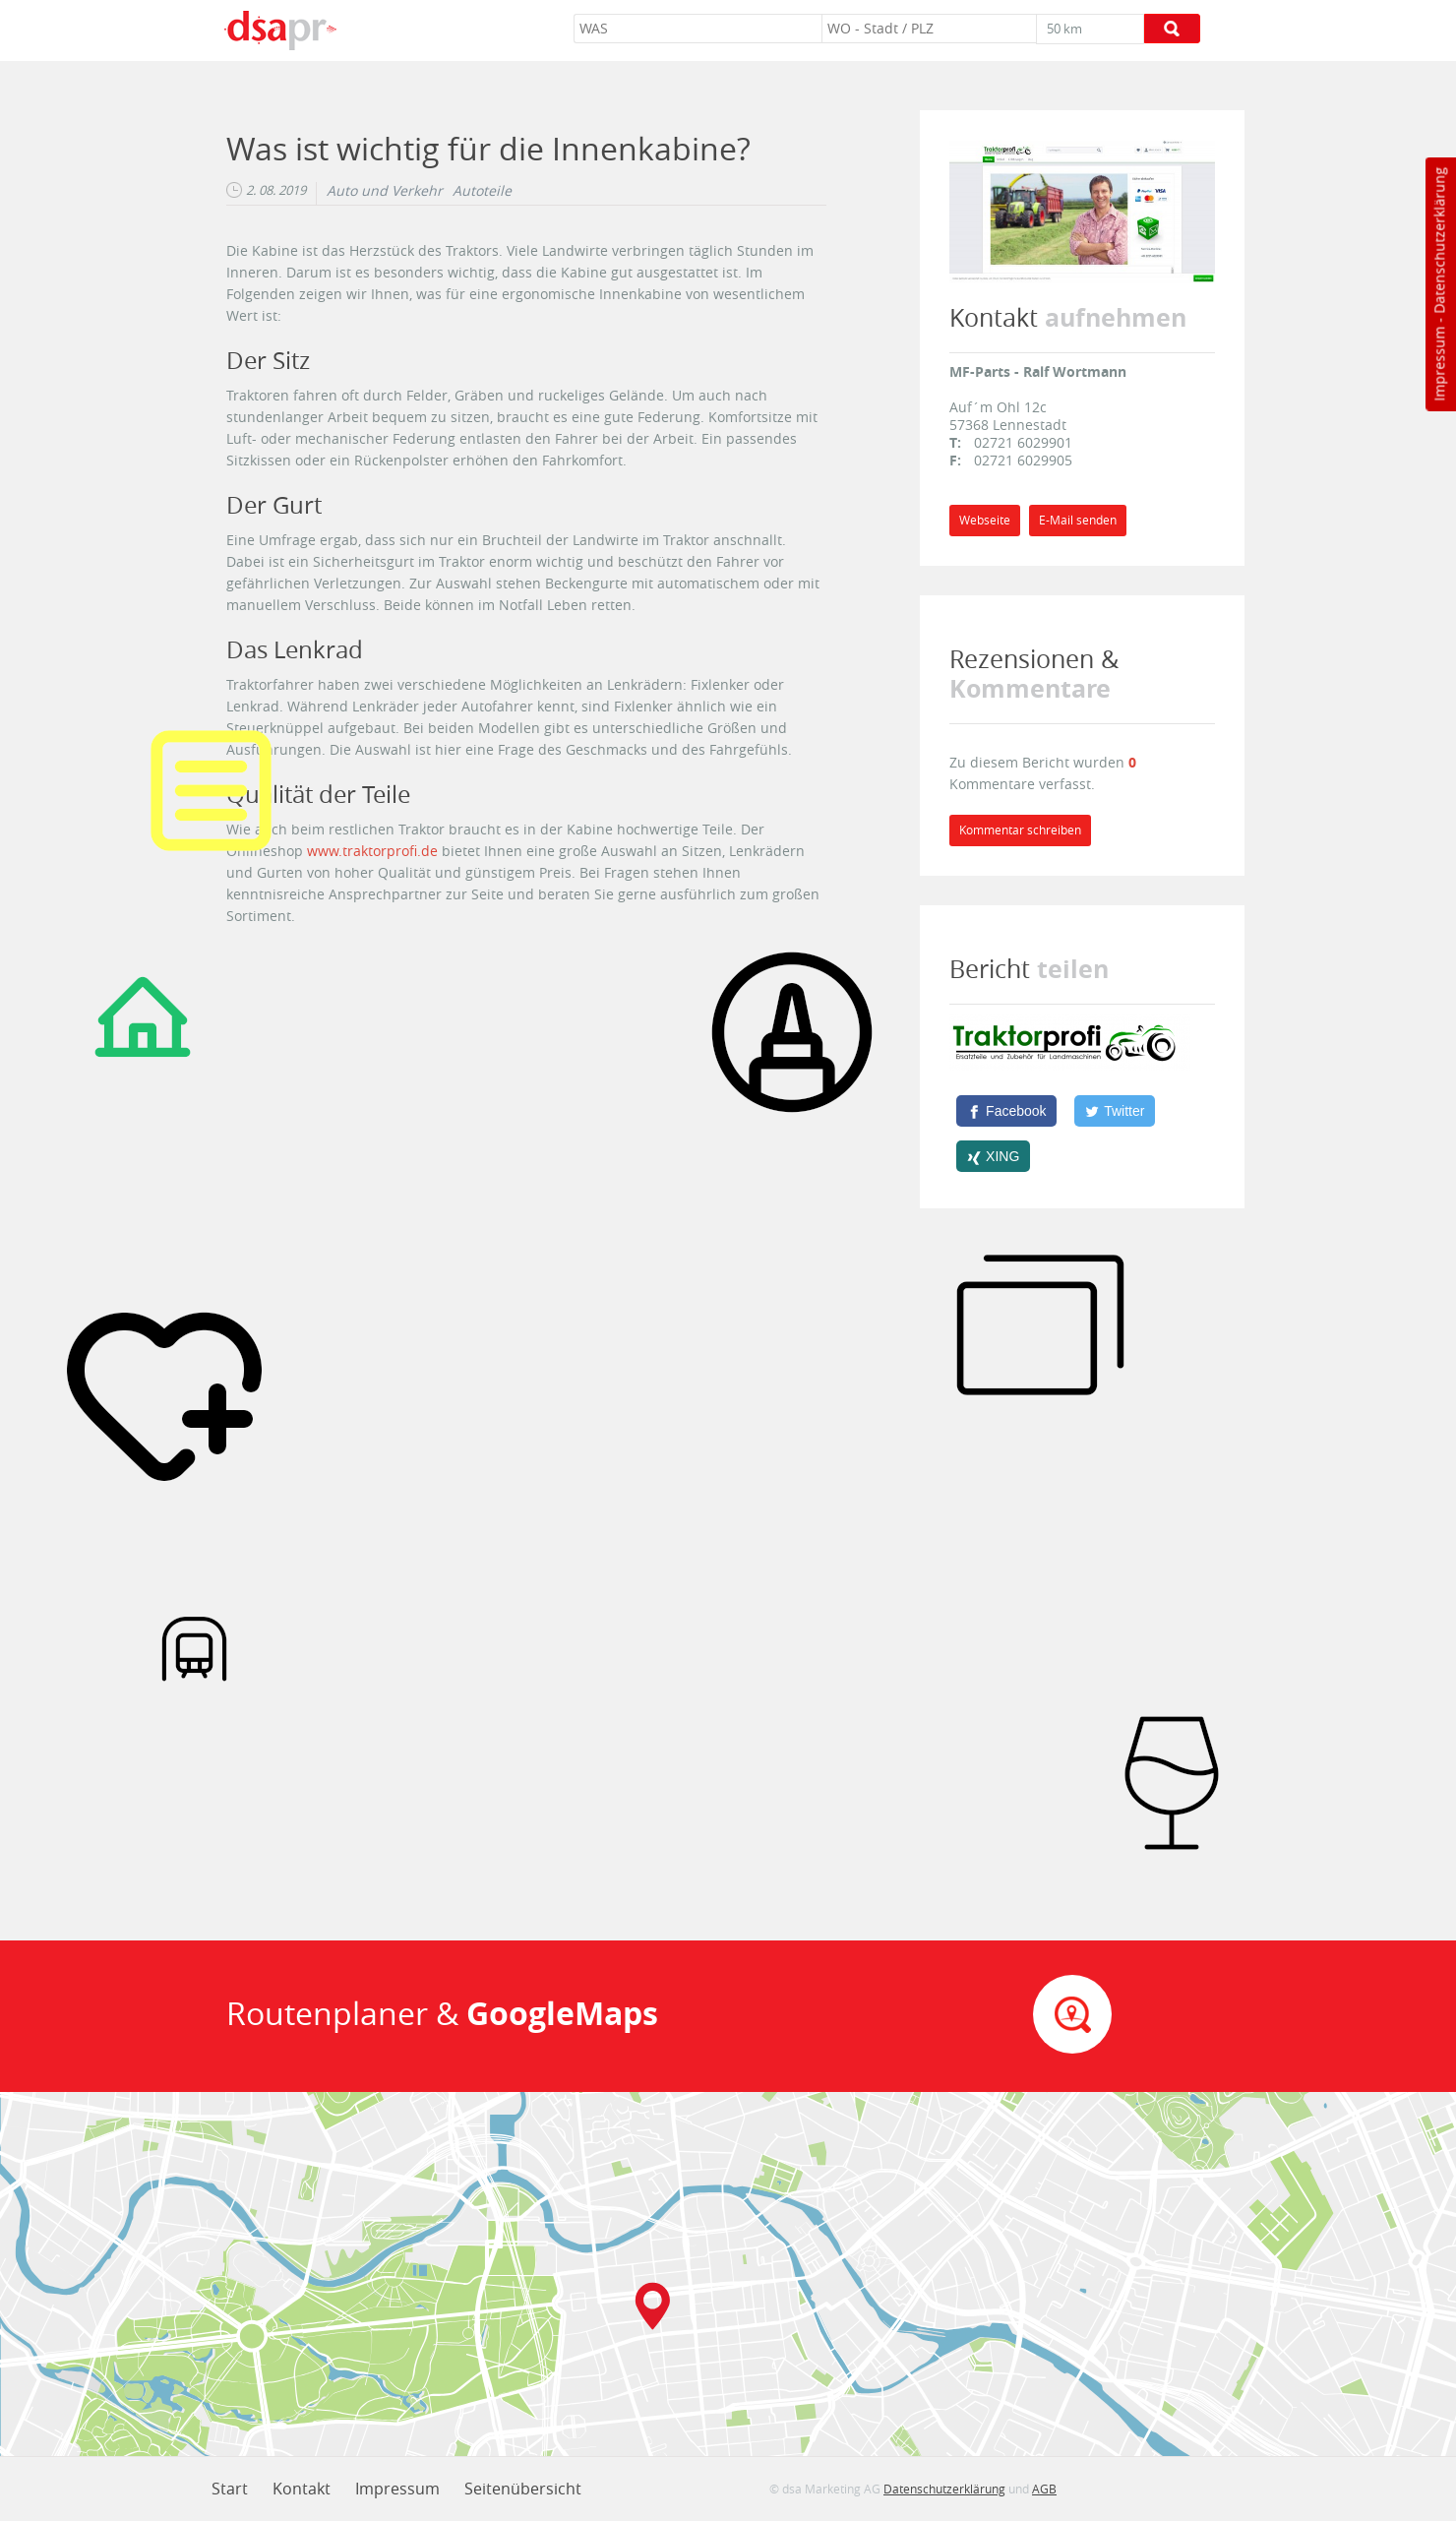 The width and height of the screenshot is (1456, 2521). What do you see at coordinates (143, 1018) in the screenshot?
I see `navigate to home screen` at bounding box center [143, 1018].